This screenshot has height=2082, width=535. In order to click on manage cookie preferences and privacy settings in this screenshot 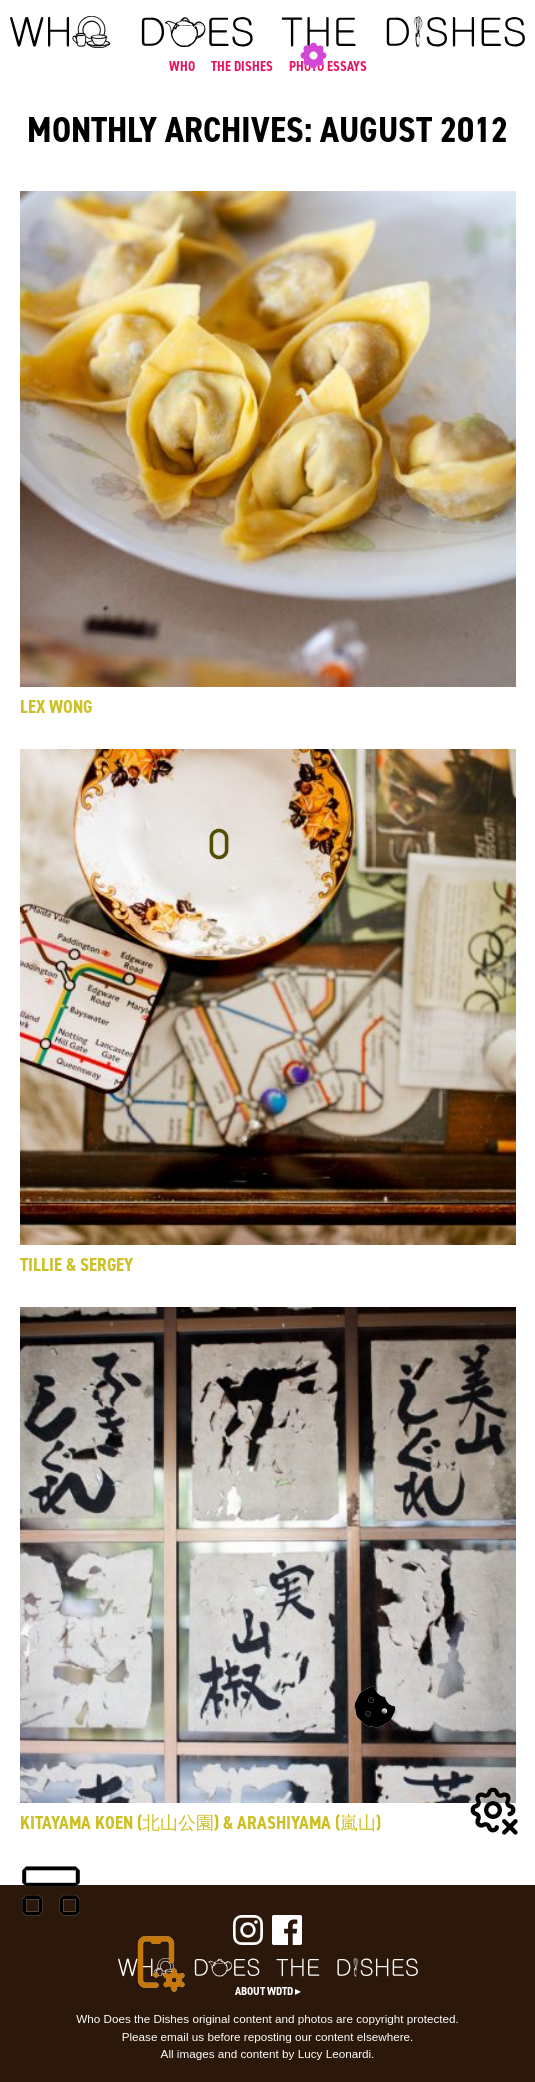, I will do `click(375, 1707)`.